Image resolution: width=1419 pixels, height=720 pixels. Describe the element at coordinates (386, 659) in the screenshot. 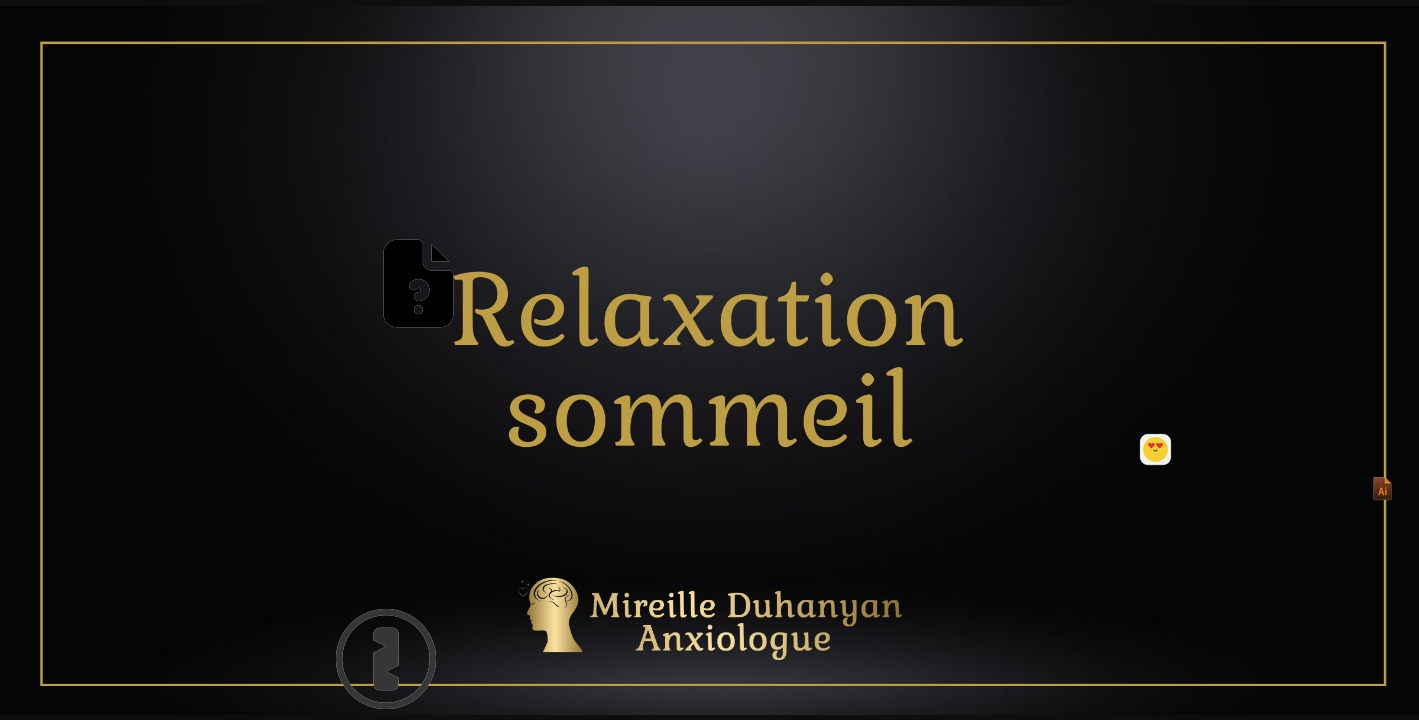

I see `access password manager` at that location.